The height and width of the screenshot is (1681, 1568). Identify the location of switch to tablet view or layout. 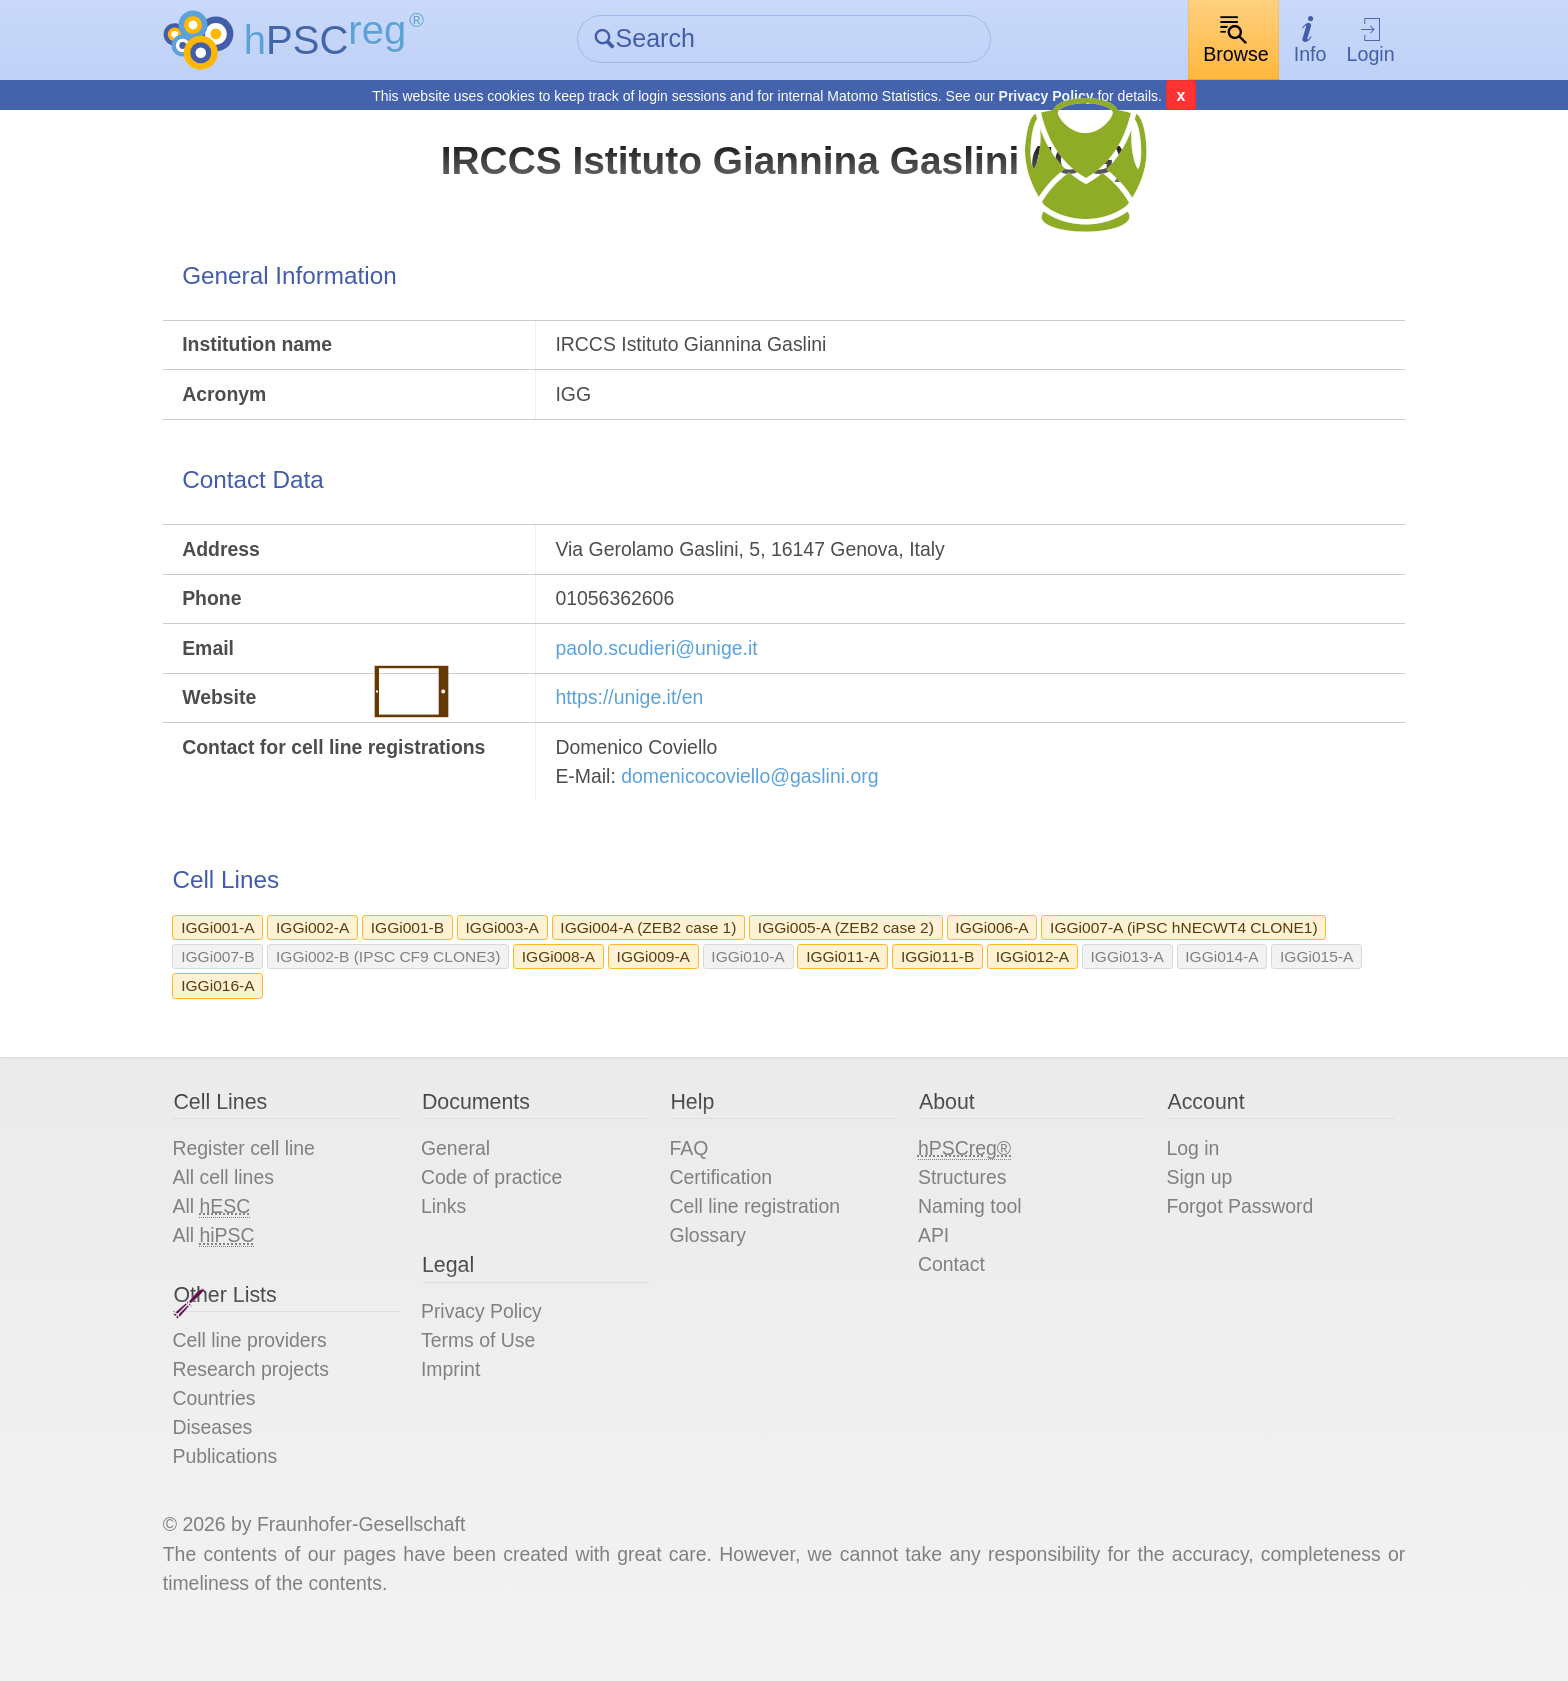
(411, 691).